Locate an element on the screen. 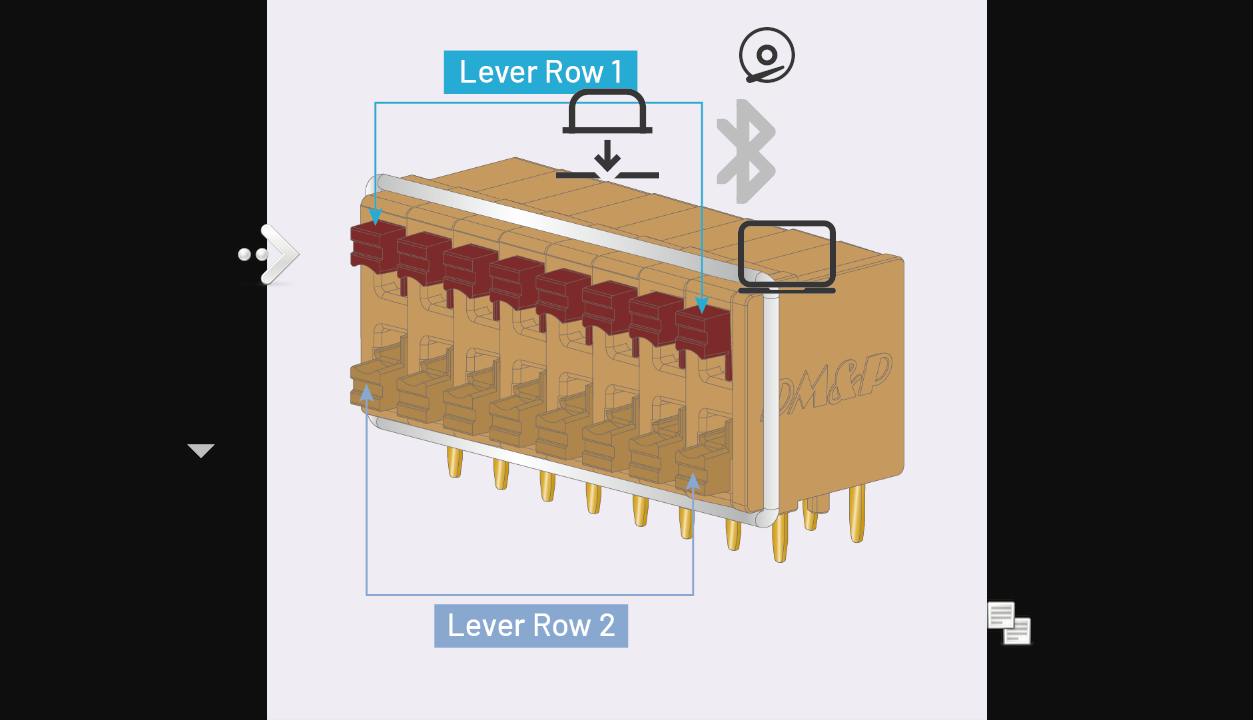 This screenshot has width=1253, height=720. scroll down or view more content below is located at coordinates (201, 450).